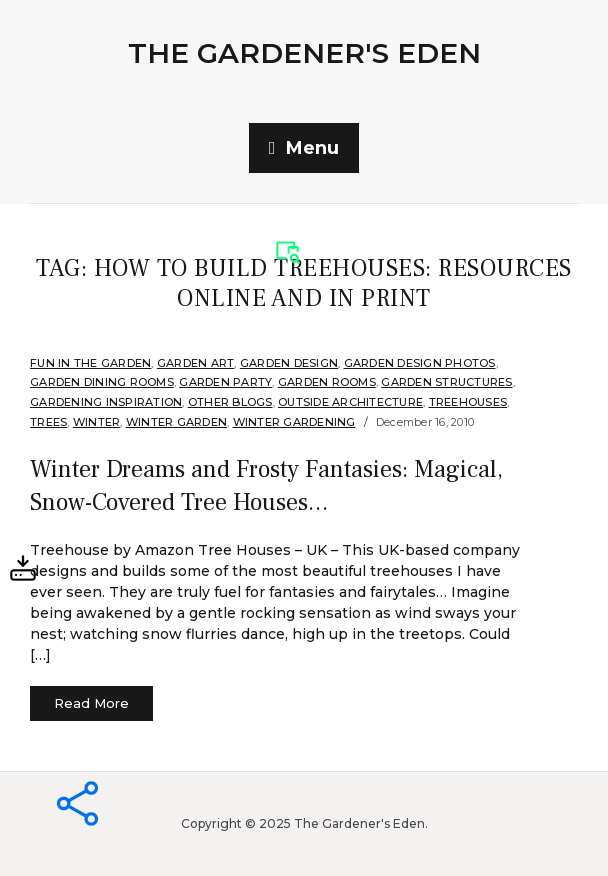  Describe the element at coordinates (287, 251) in the screenshot. I see `search for connected devices` at that location.